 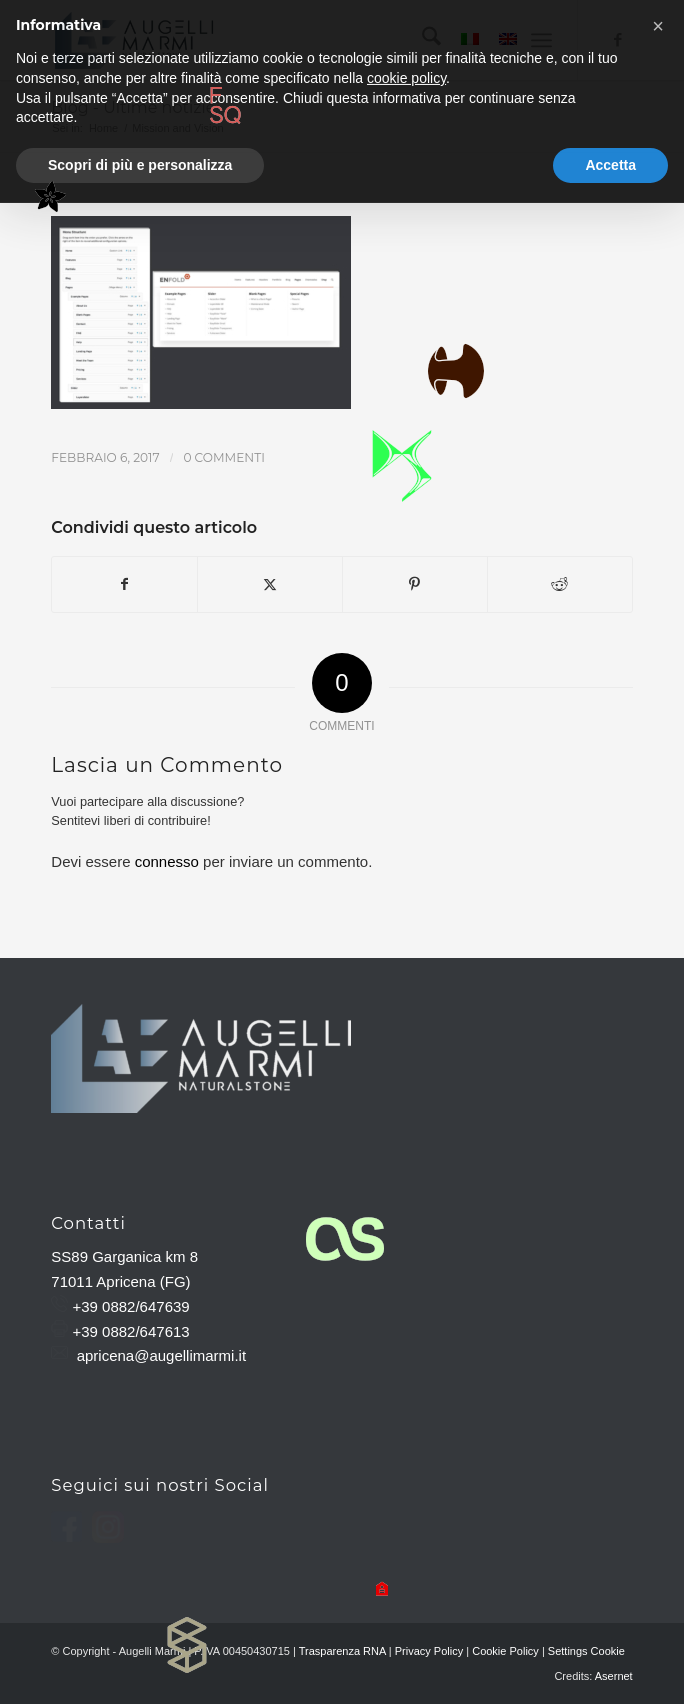 What do you see at coordinates (382, 1589) in the screenshot?
I see `view product pricing or deals` at bounding box center [382, 1589].